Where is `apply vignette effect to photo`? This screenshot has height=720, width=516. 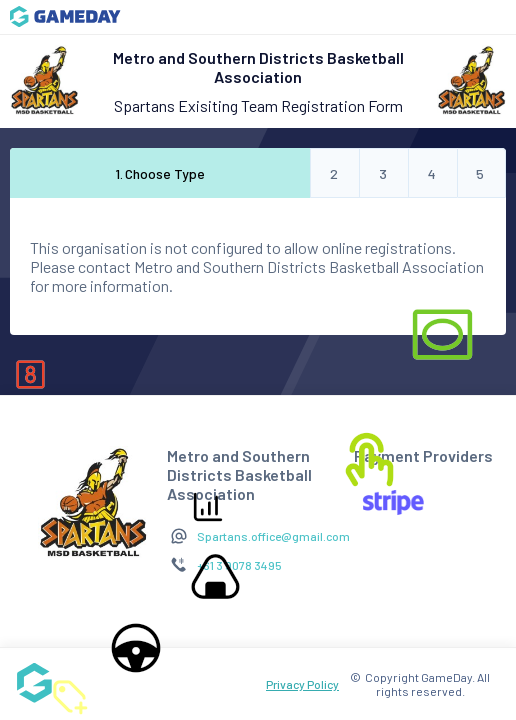 apply vignette effect to photo is located at coordinates (442, 334).